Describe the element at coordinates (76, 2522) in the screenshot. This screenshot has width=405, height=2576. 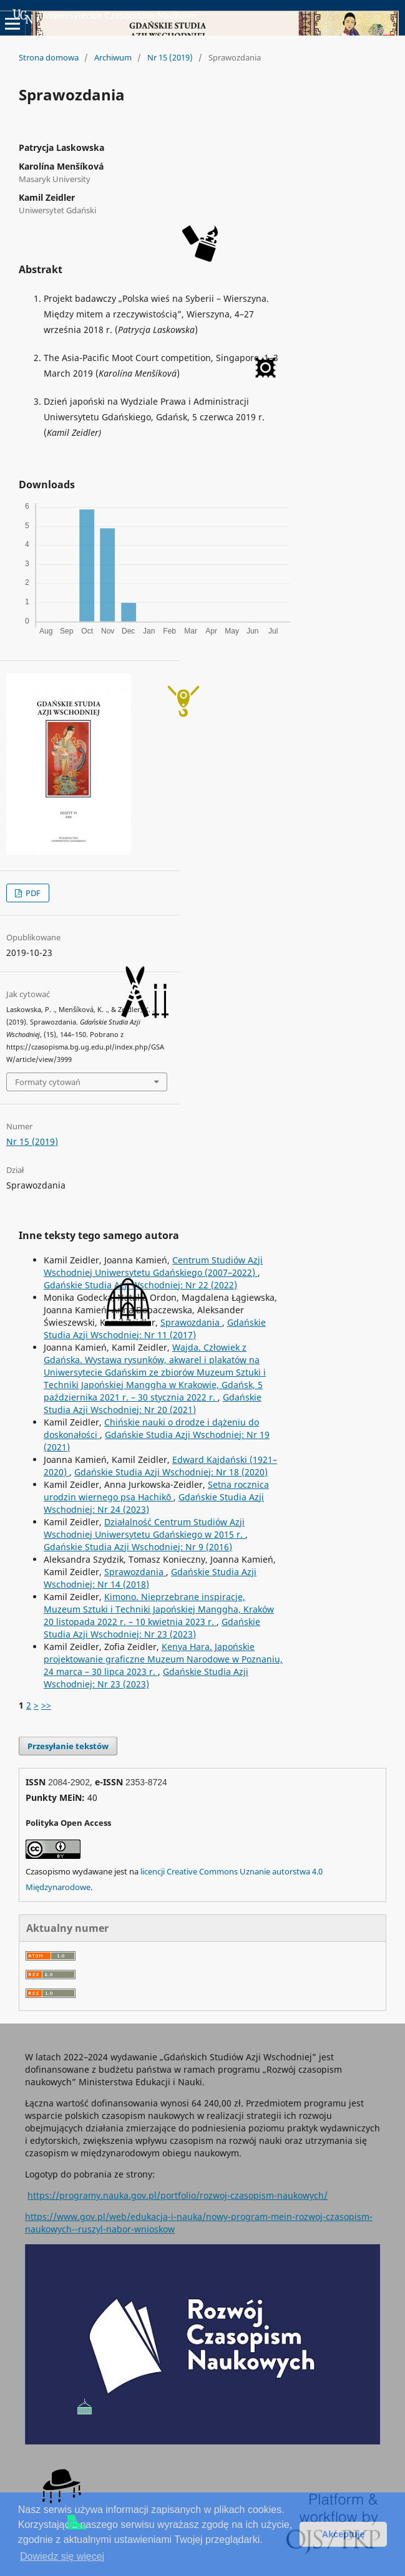
I see `browse footwear or shoe products` at that location.